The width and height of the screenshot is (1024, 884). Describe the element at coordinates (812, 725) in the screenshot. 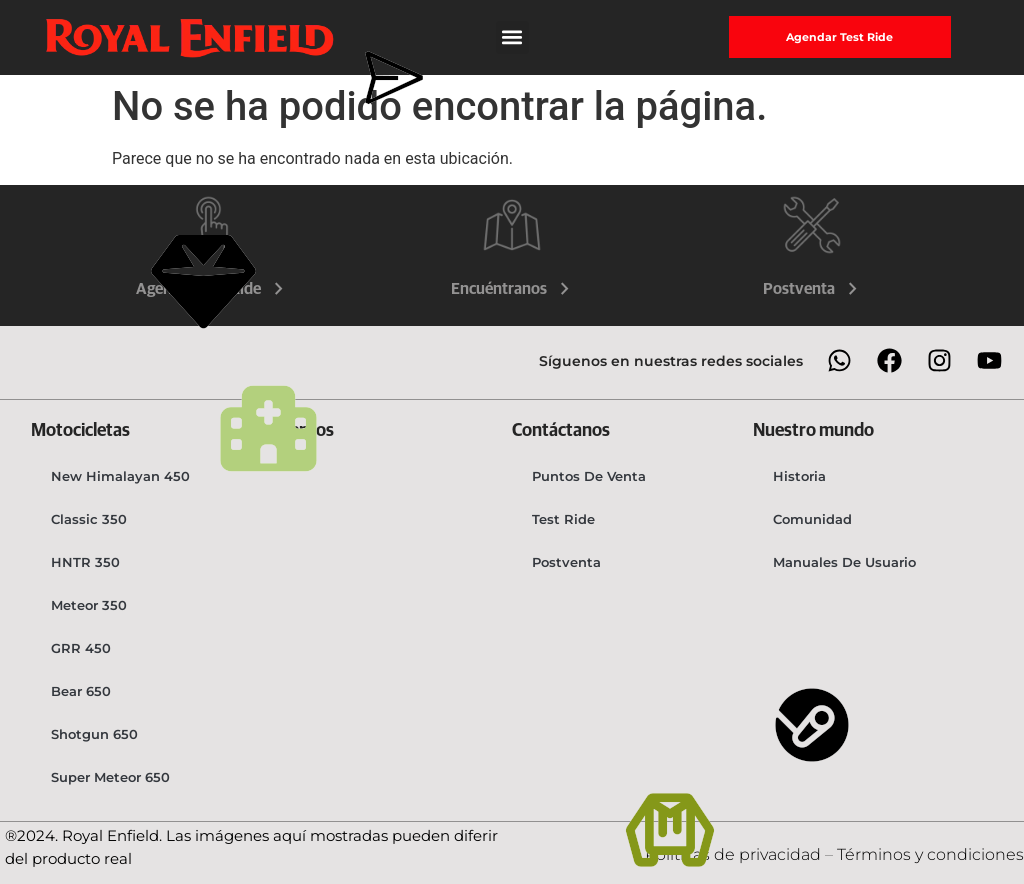

I see `open the Steam gaming platform` at that location.